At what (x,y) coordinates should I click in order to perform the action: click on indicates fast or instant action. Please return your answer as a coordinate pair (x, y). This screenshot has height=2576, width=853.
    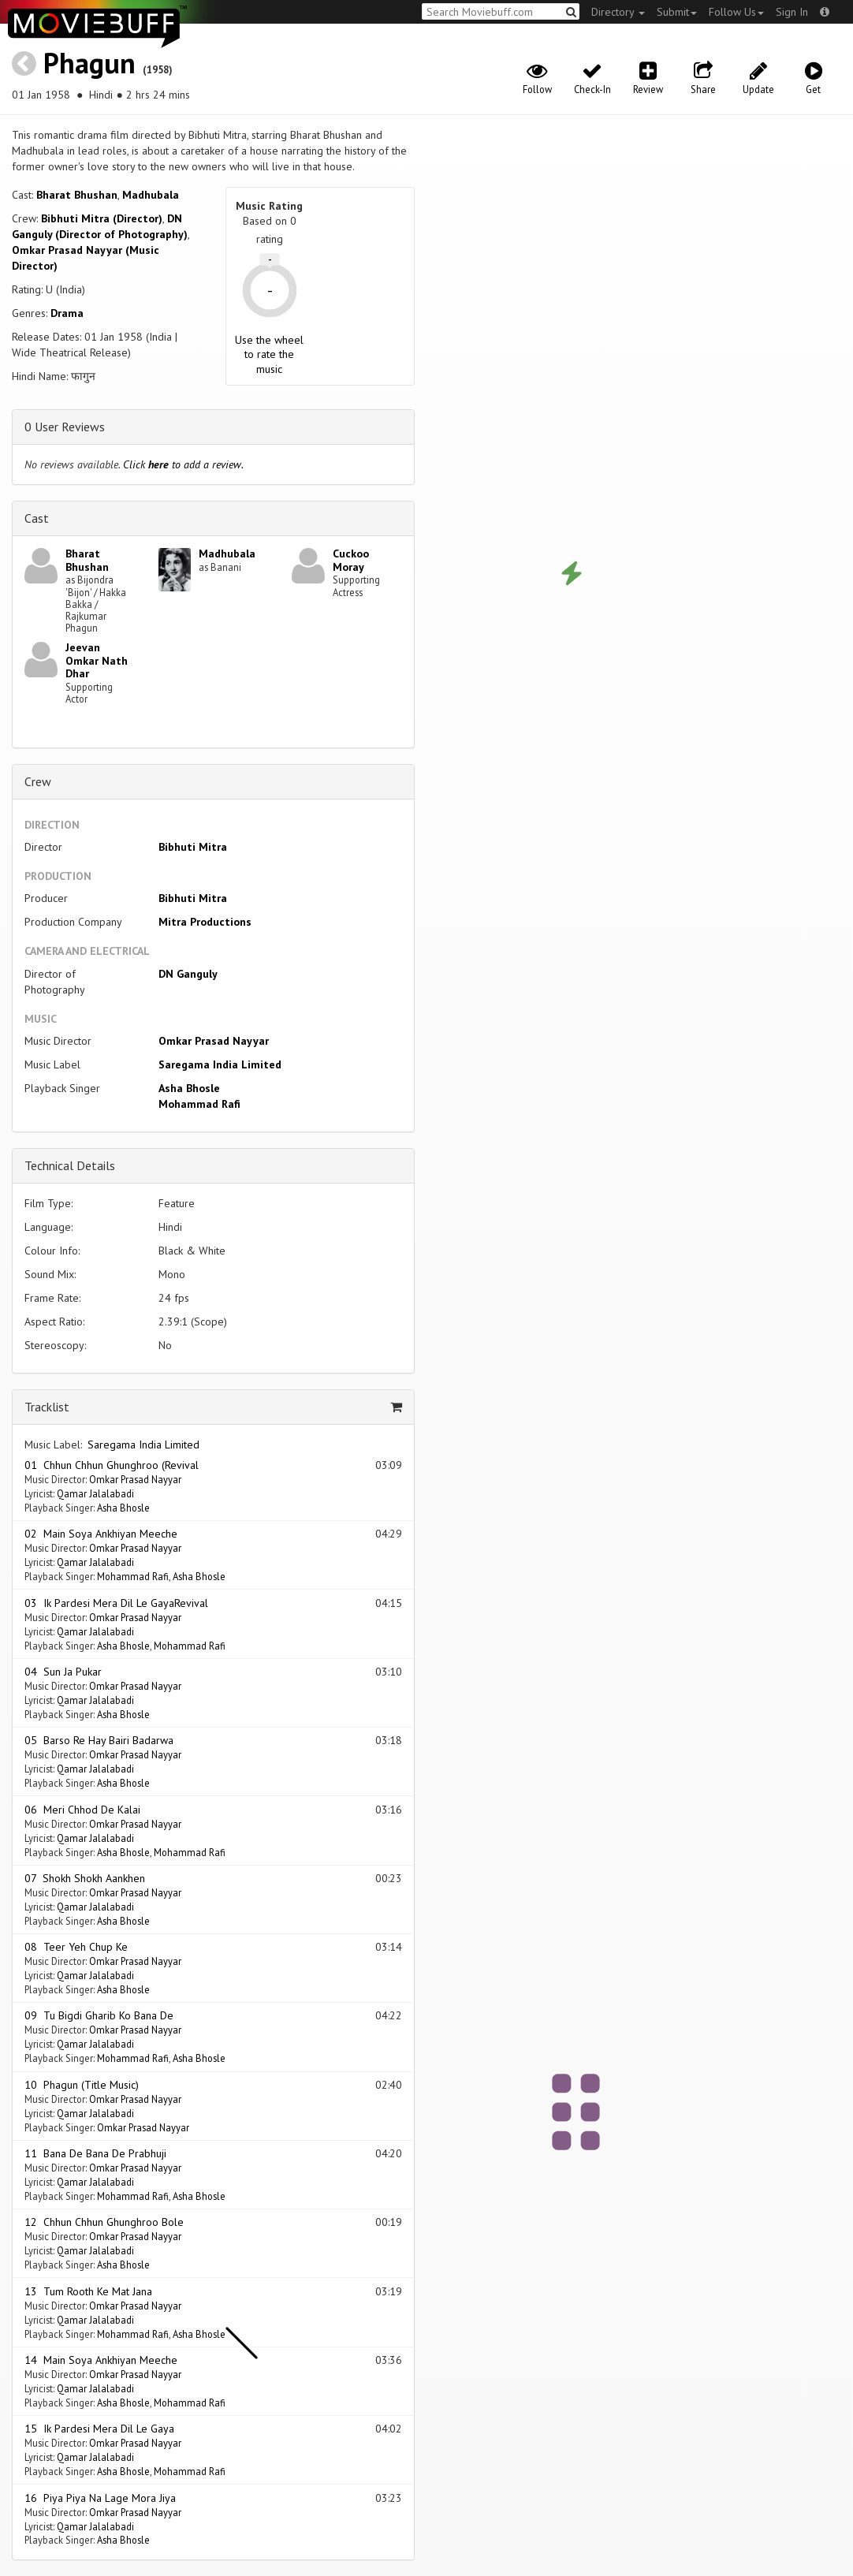
    Looking at the image, I should click on (572, 573).